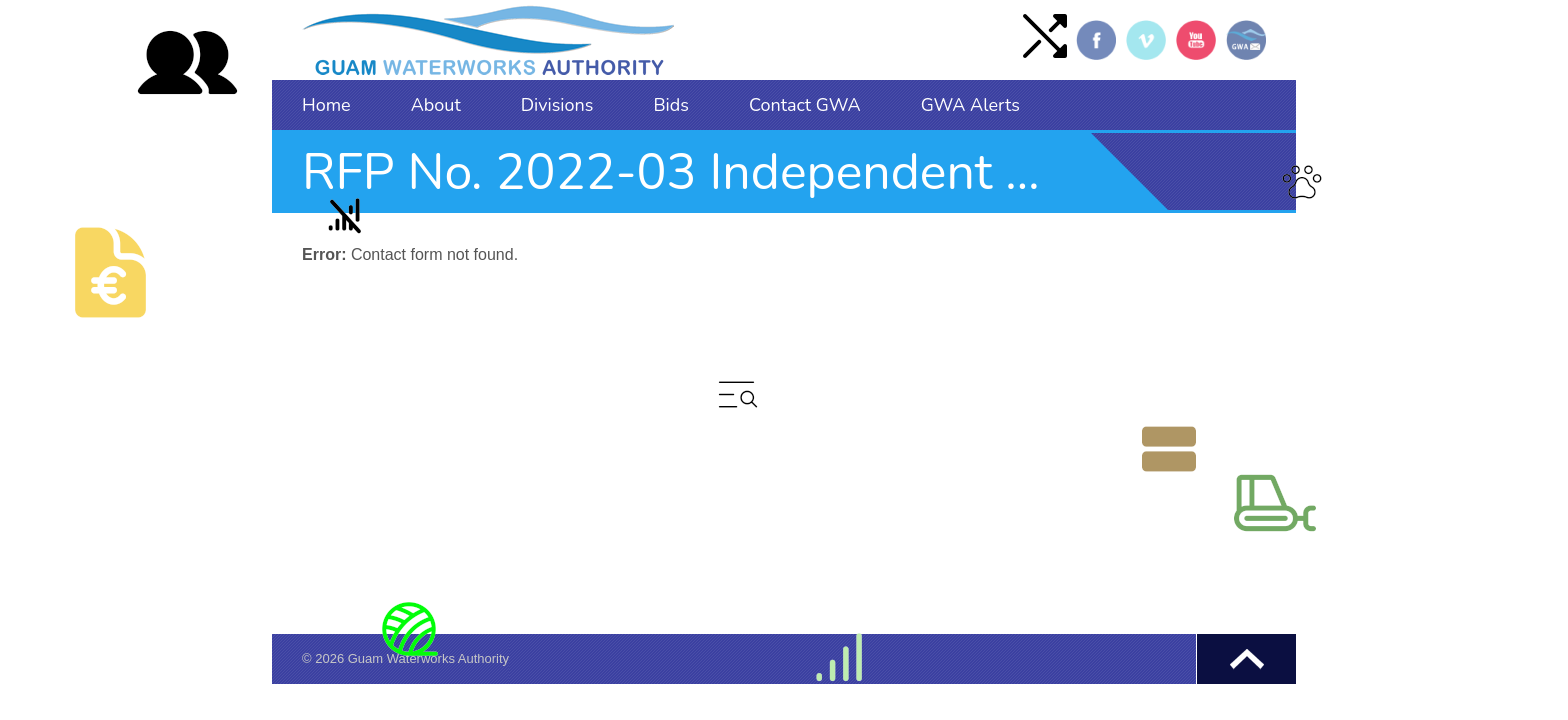 The image size is (1568, 720). I want to click on no cellular signal available, so click(345, 216).